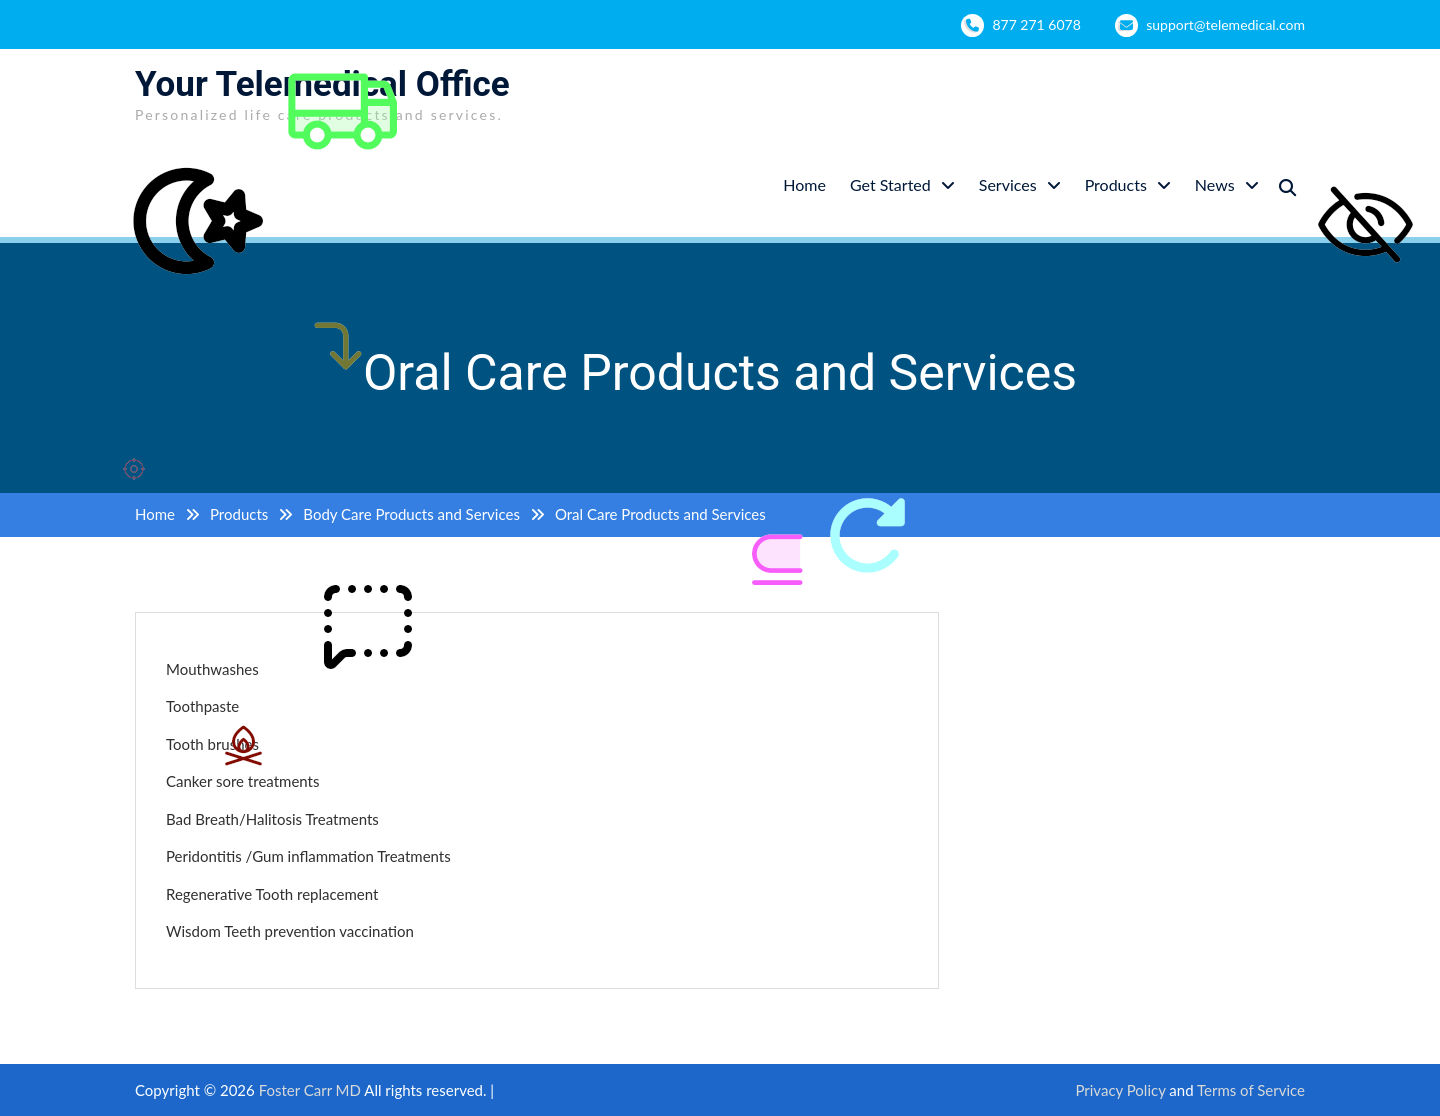 This screenshot has width=1440, height=1116. I want to click on redo the last undone action, so click(867, 535).